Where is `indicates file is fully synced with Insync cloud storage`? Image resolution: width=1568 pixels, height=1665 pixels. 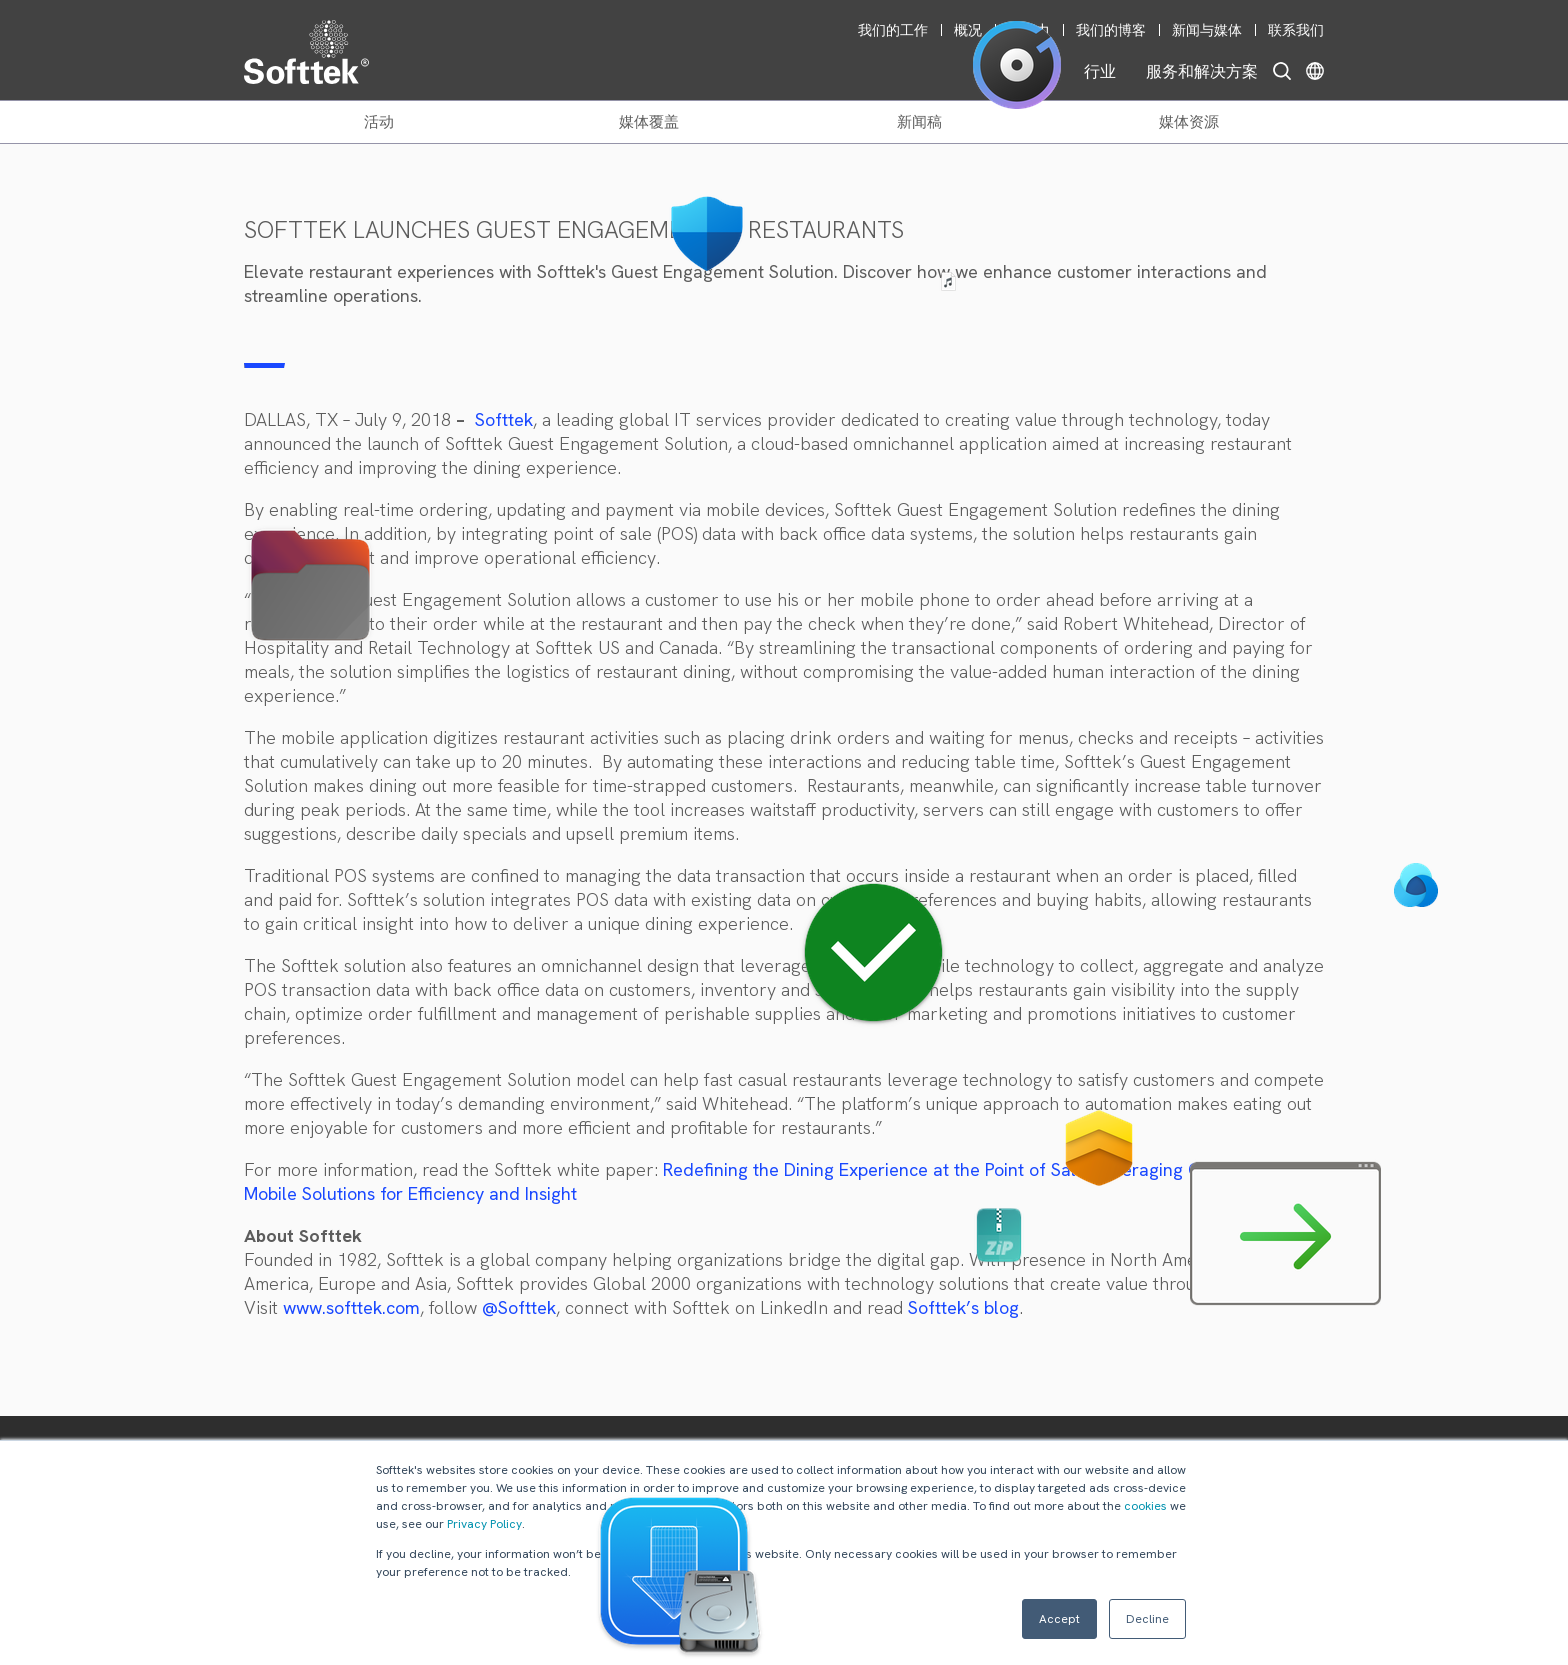
indicates file is fully synced with Insync cloud storage is located at coordinates (873, 952).